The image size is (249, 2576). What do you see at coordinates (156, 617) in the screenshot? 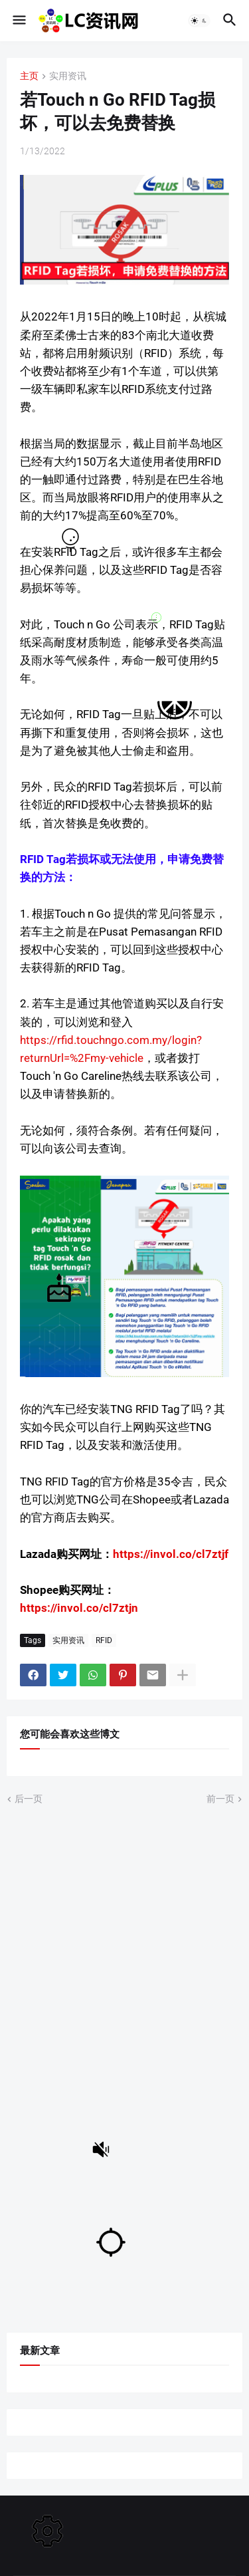
I see `access more options or actions` at bounding box center [156, 617].